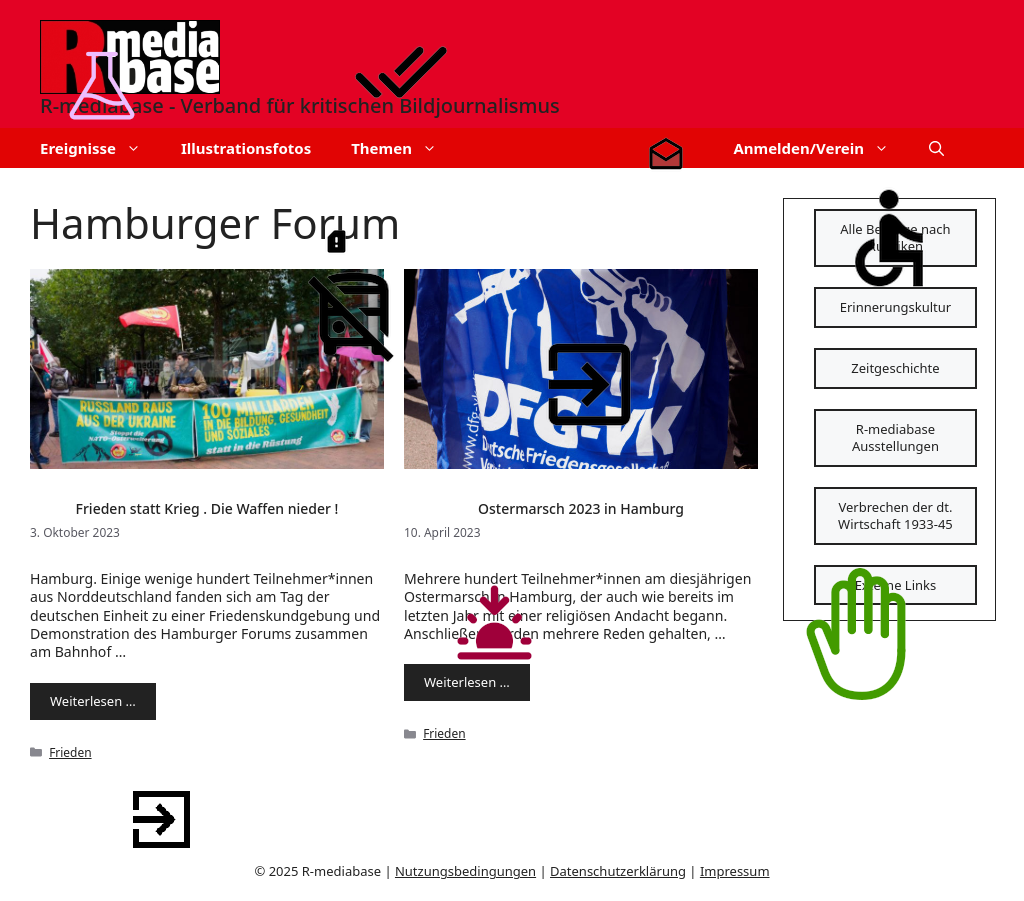 The height and width of the screenshot is (901, 1024). What do you see at coordinates (889, 238) in the screenshot?
I see `indicates wheelchair accessibility` at bounding box center [889, 238].